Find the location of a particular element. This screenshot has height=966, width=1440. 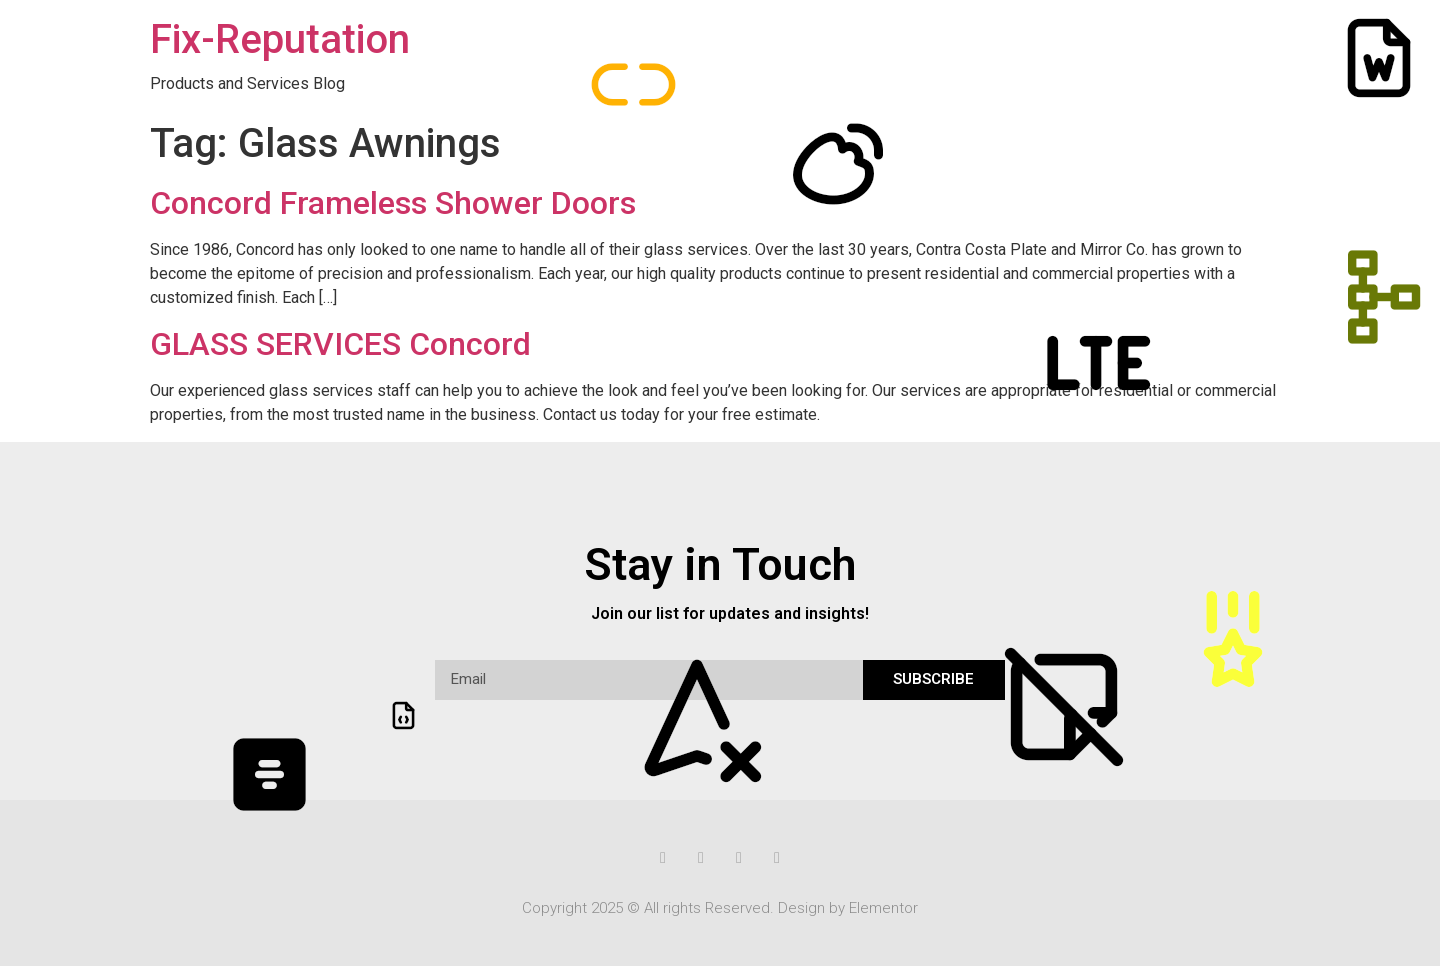

notes feature is disabled or unavailable is located at coordinates (1064, 707).